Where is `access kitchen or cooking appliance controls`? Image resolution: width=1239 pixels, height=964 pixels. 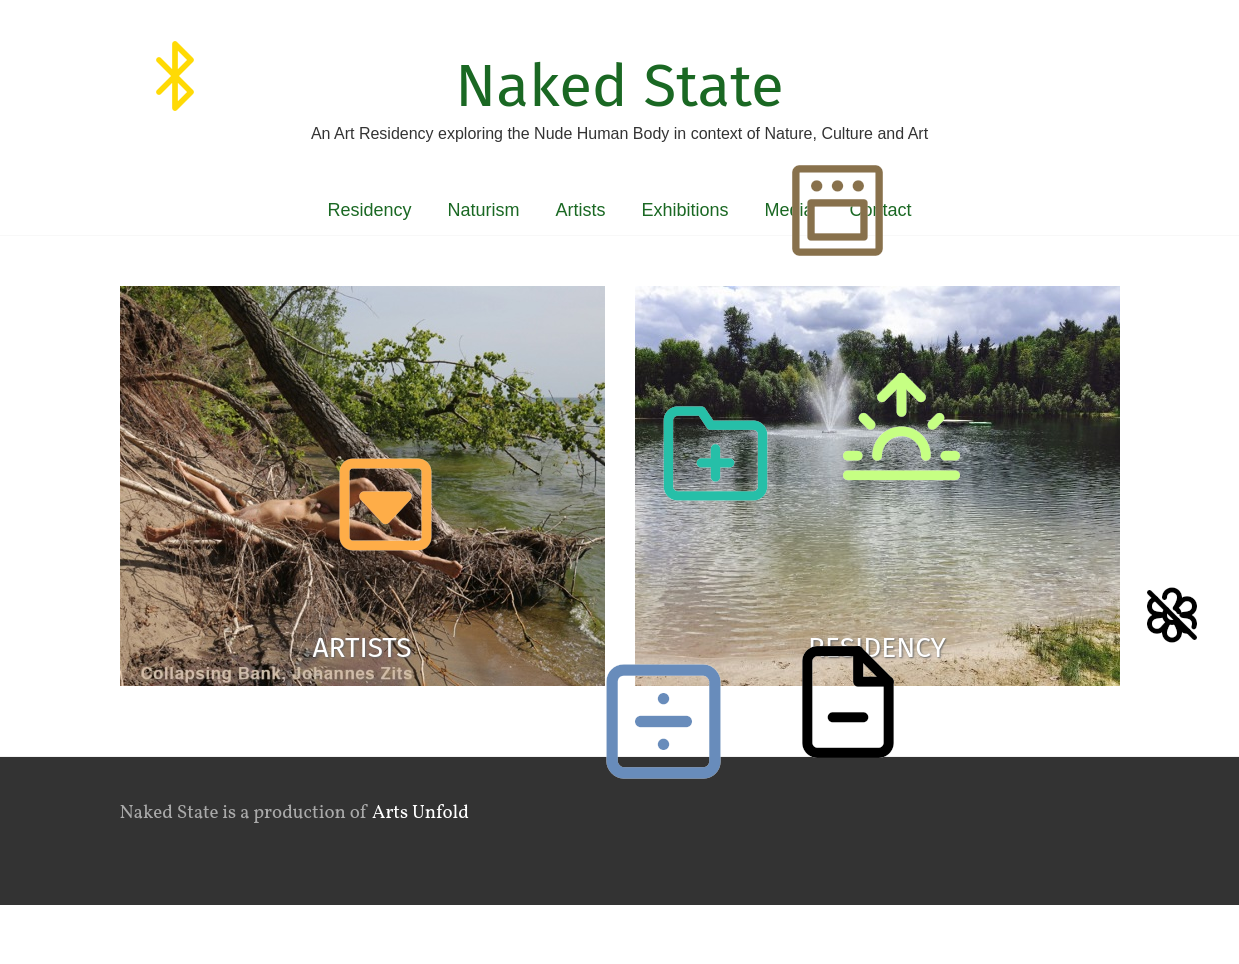 access kitchen or cooking appliance controls is located at coordinates (837, 210).